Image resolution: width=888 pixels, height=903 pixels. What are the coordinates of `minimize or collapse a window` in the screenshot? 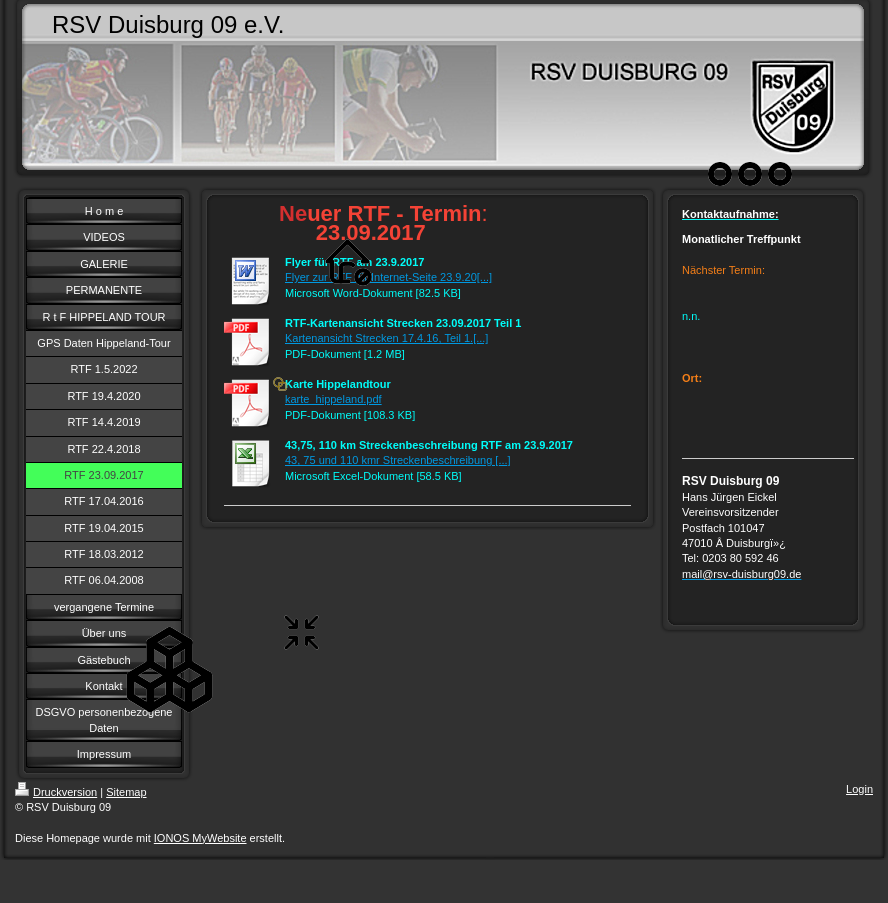 It's located at (301, 632).